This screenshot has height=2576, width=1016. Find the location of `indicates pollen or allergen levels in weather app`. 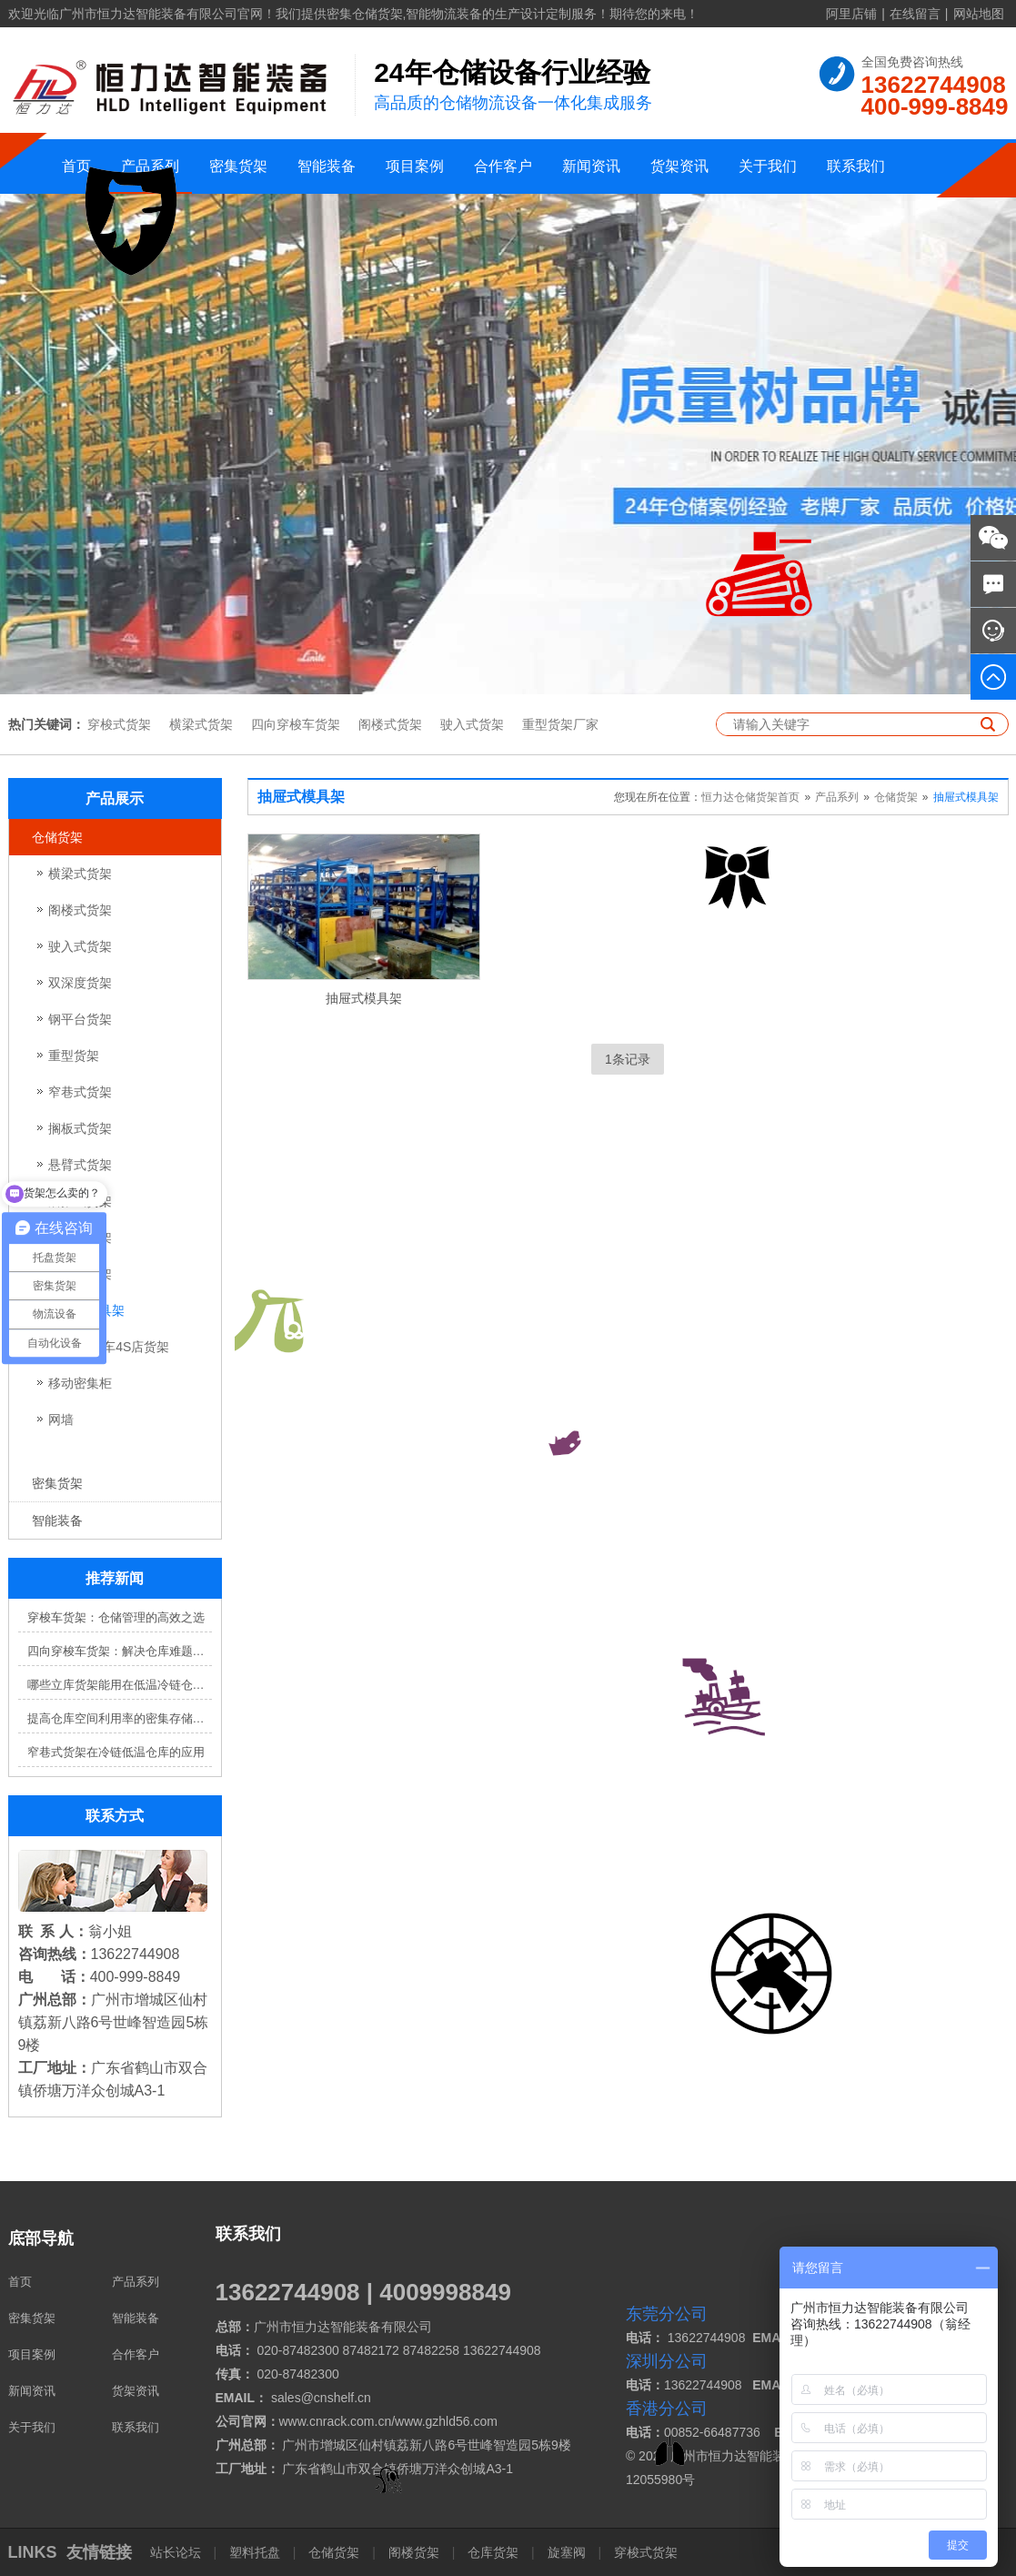

indicates pollen or allergen levels in weather app is located at coordinates (388, 2480).